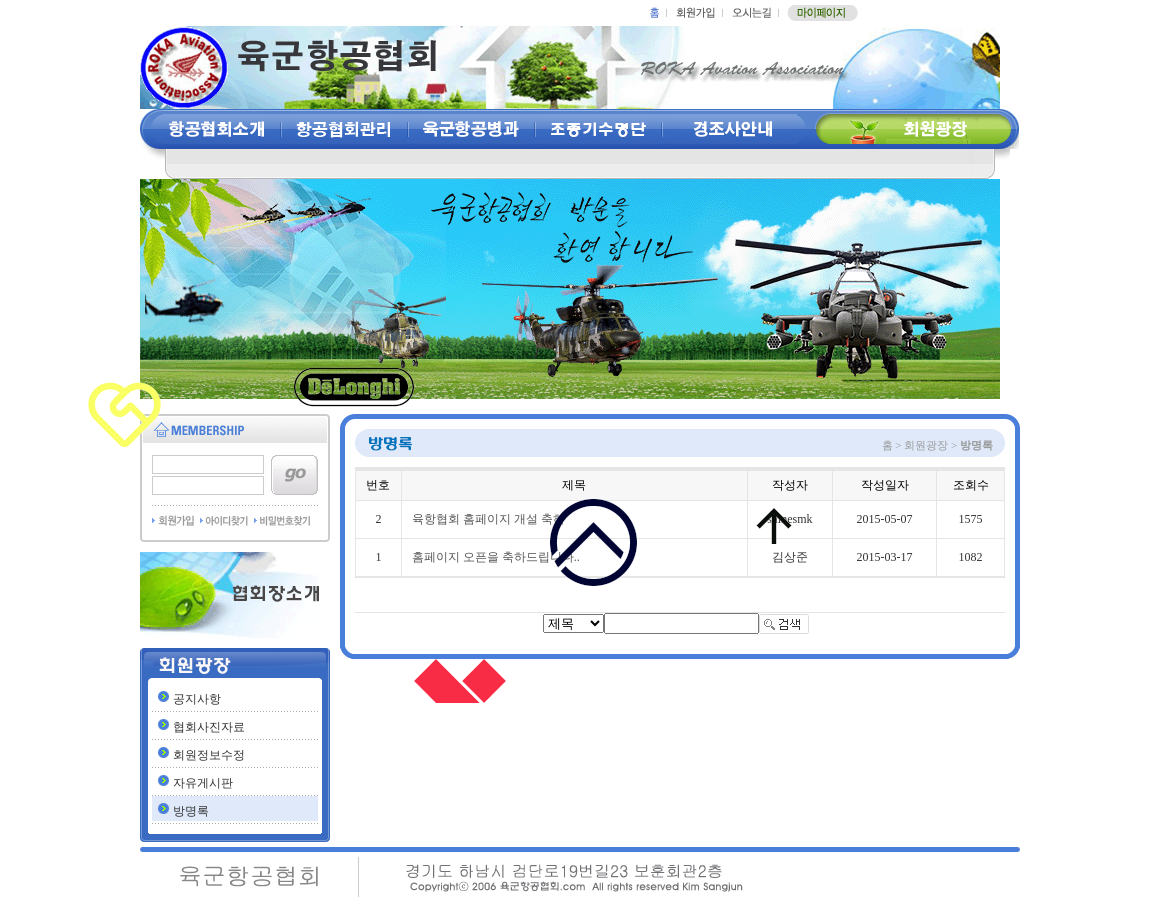 The width and height of the screenshot is (1150, 897). What do you see at coordinates (593, 542) in the screenshot?
I see `open the openHAB smart home dashboard` at bounding box center [593, 542].